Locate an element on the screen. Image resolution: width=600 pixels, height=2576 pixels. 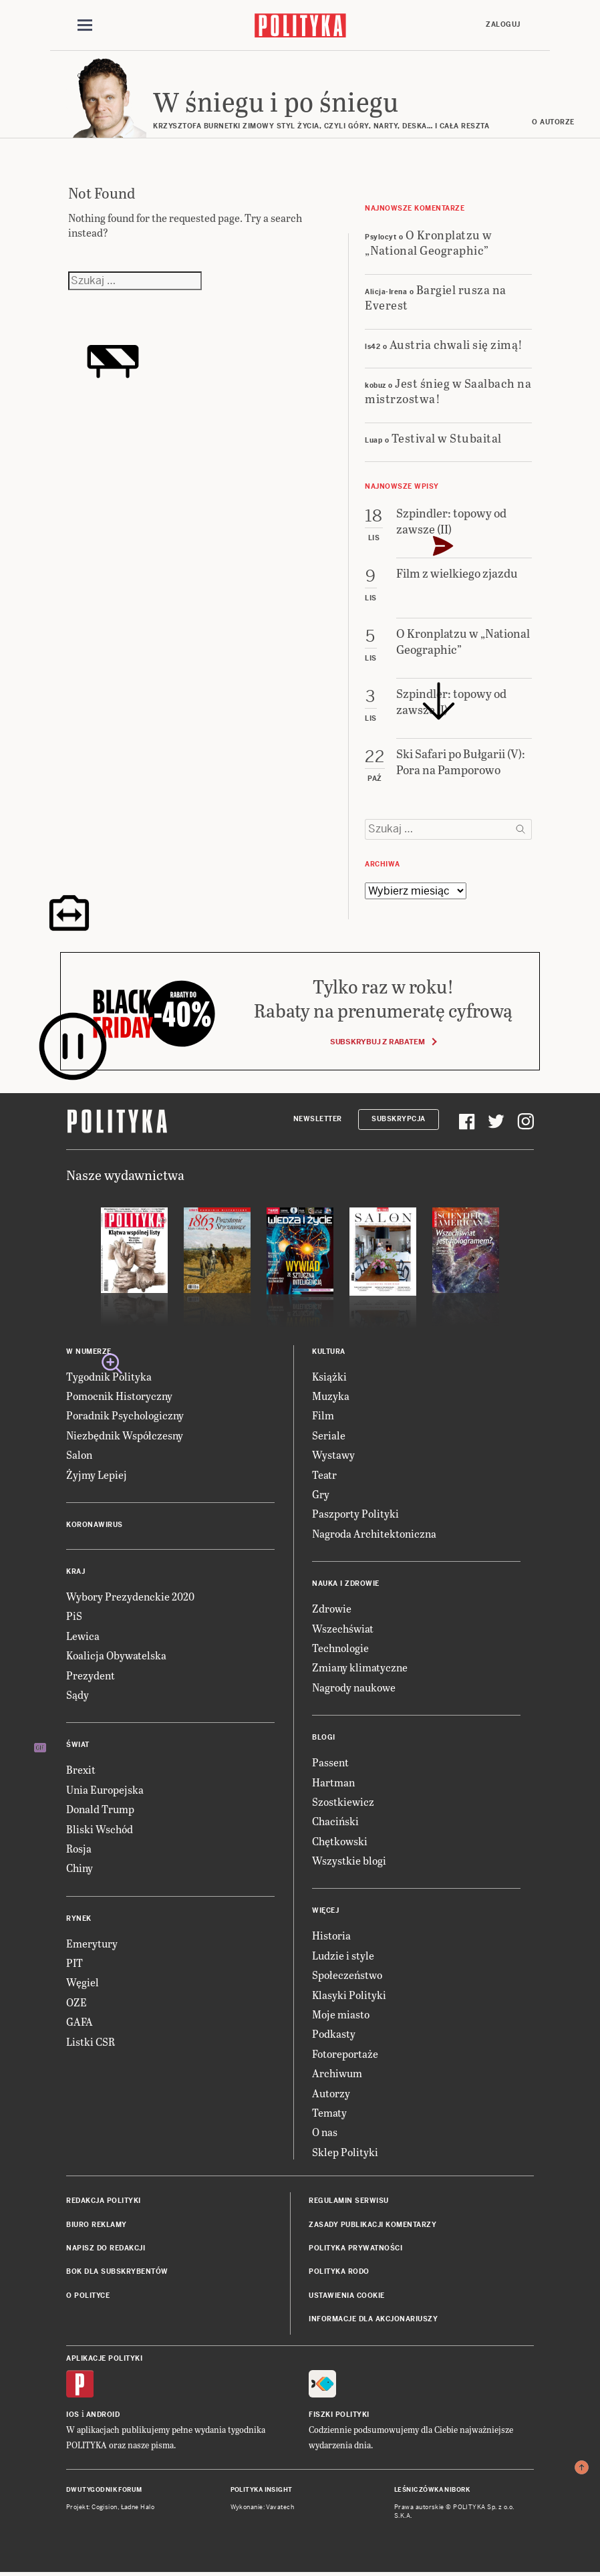
insert a GIF into your message is located at coordinates (40, 1748).